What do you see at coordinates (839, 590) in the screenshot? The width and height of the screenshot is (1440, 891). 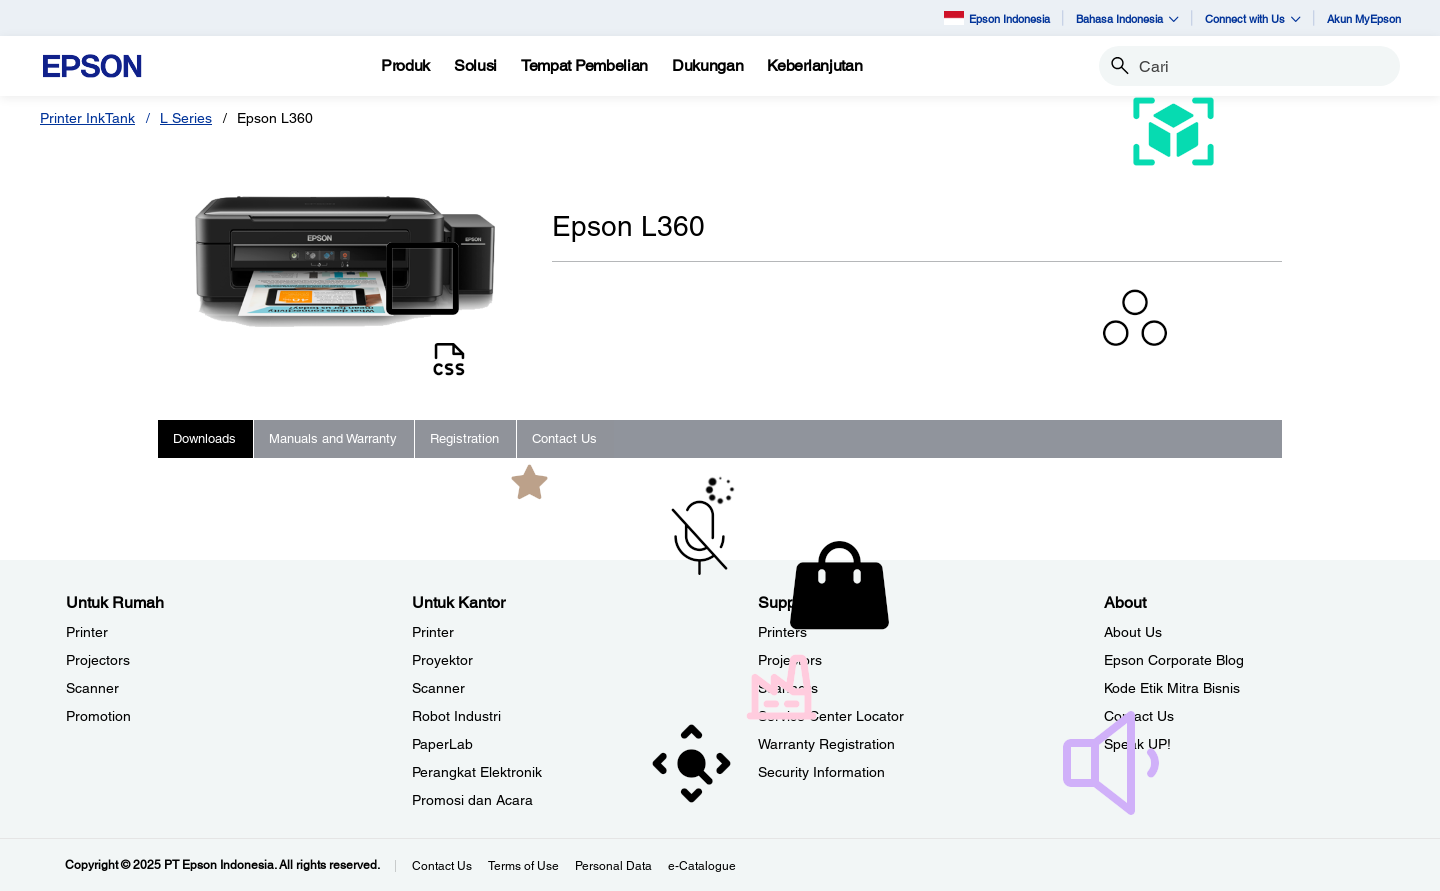 I see `view your shopping bag` at bounding box center [839, 590].